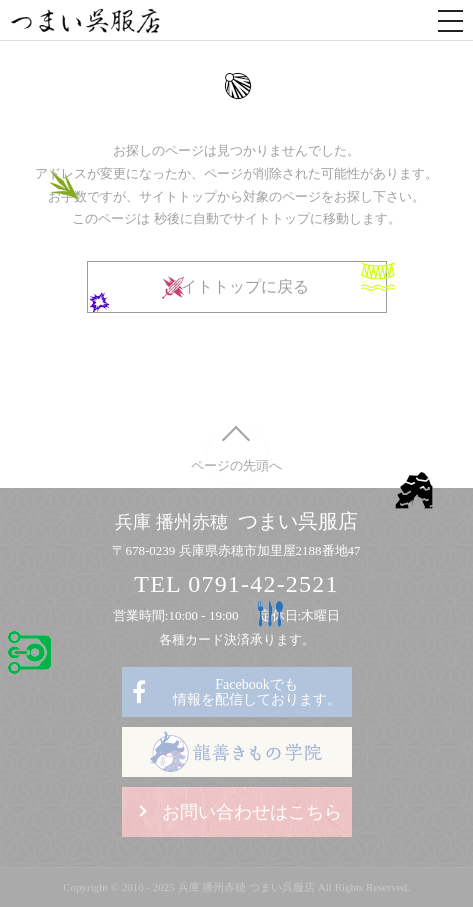  Describe the element at coordinates (414, 490) in the screenshot. I see `enter a cave or underground area` at that location.